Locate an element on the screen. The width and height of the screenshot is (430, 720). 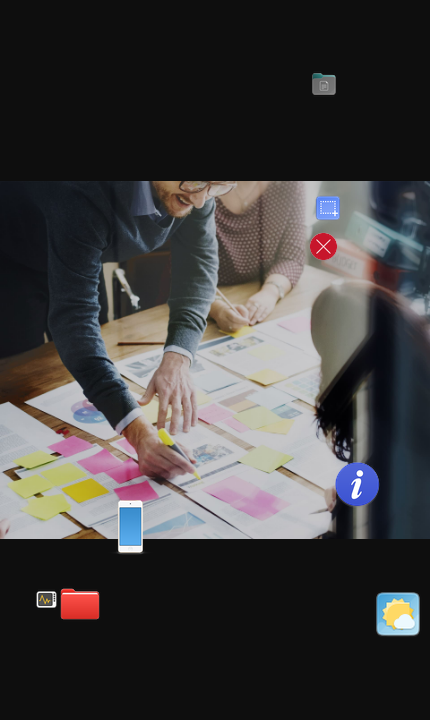
open a red-labeled folder is located at coordinates (80, 604).